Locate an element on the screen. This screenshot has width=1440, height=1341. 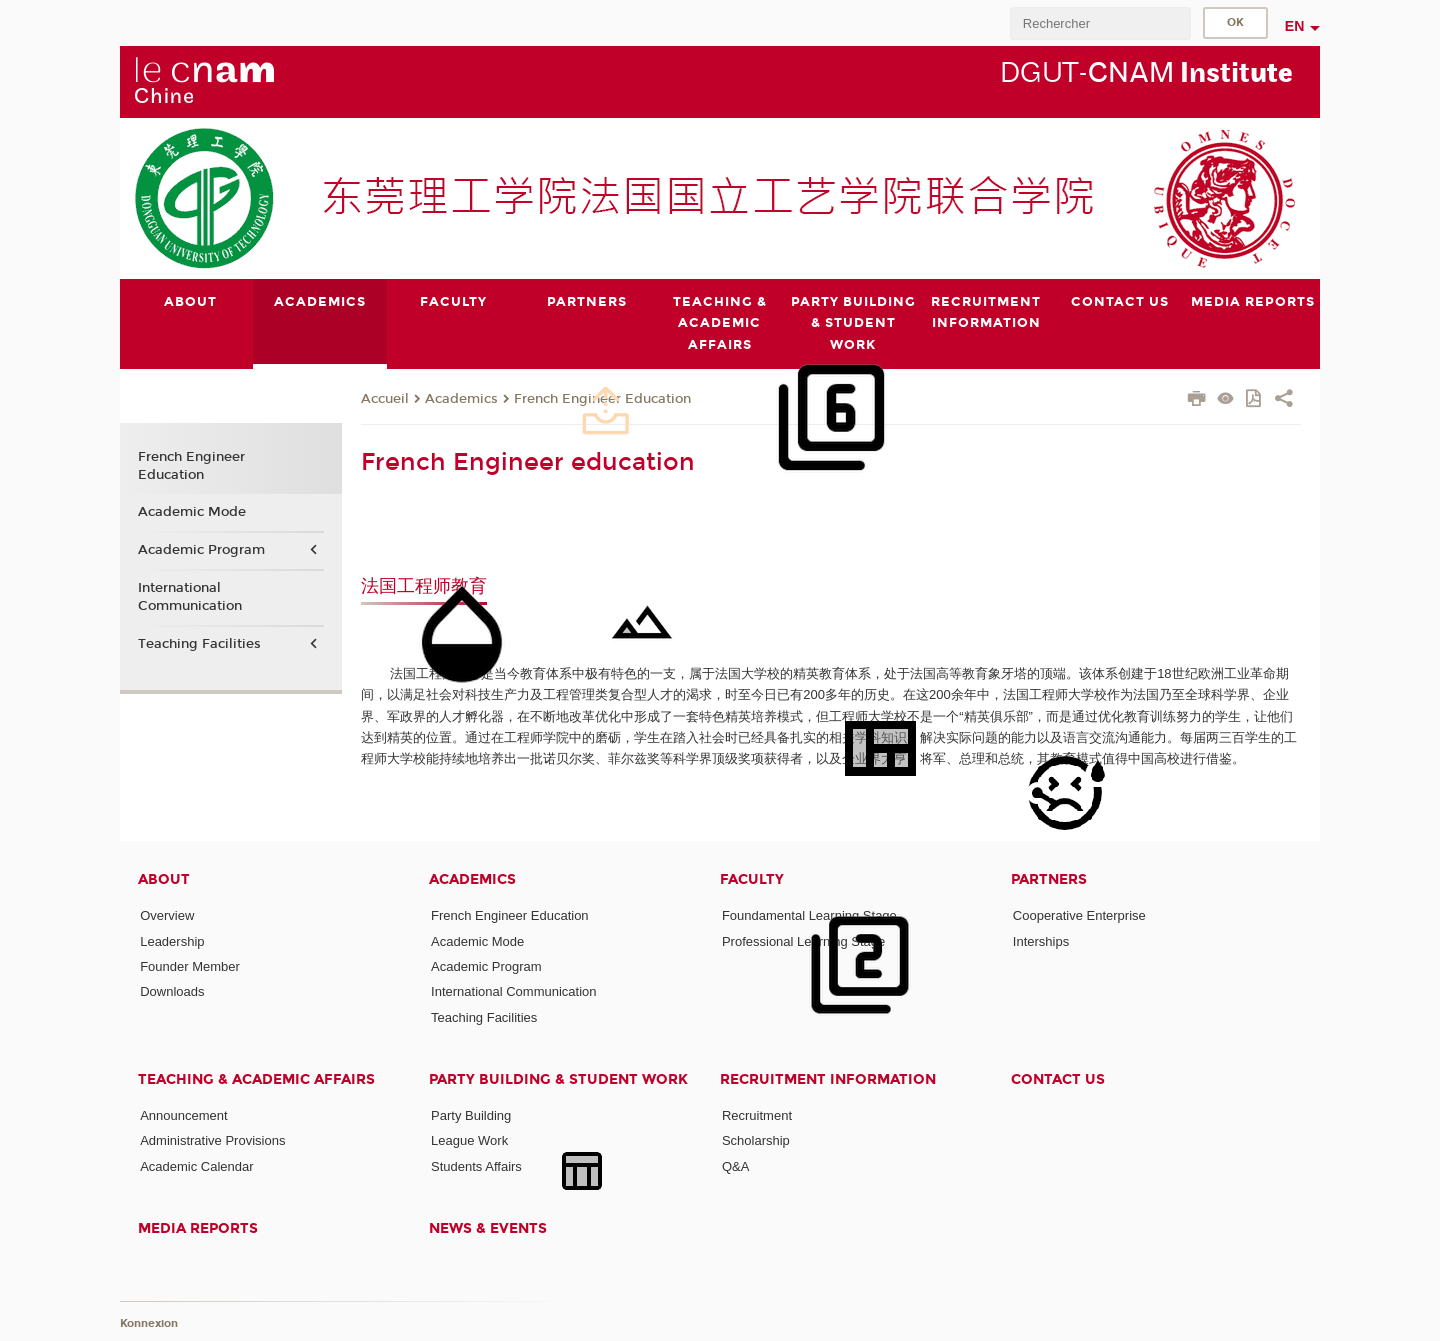
view data in table format is located at coordinates (581, 1171).